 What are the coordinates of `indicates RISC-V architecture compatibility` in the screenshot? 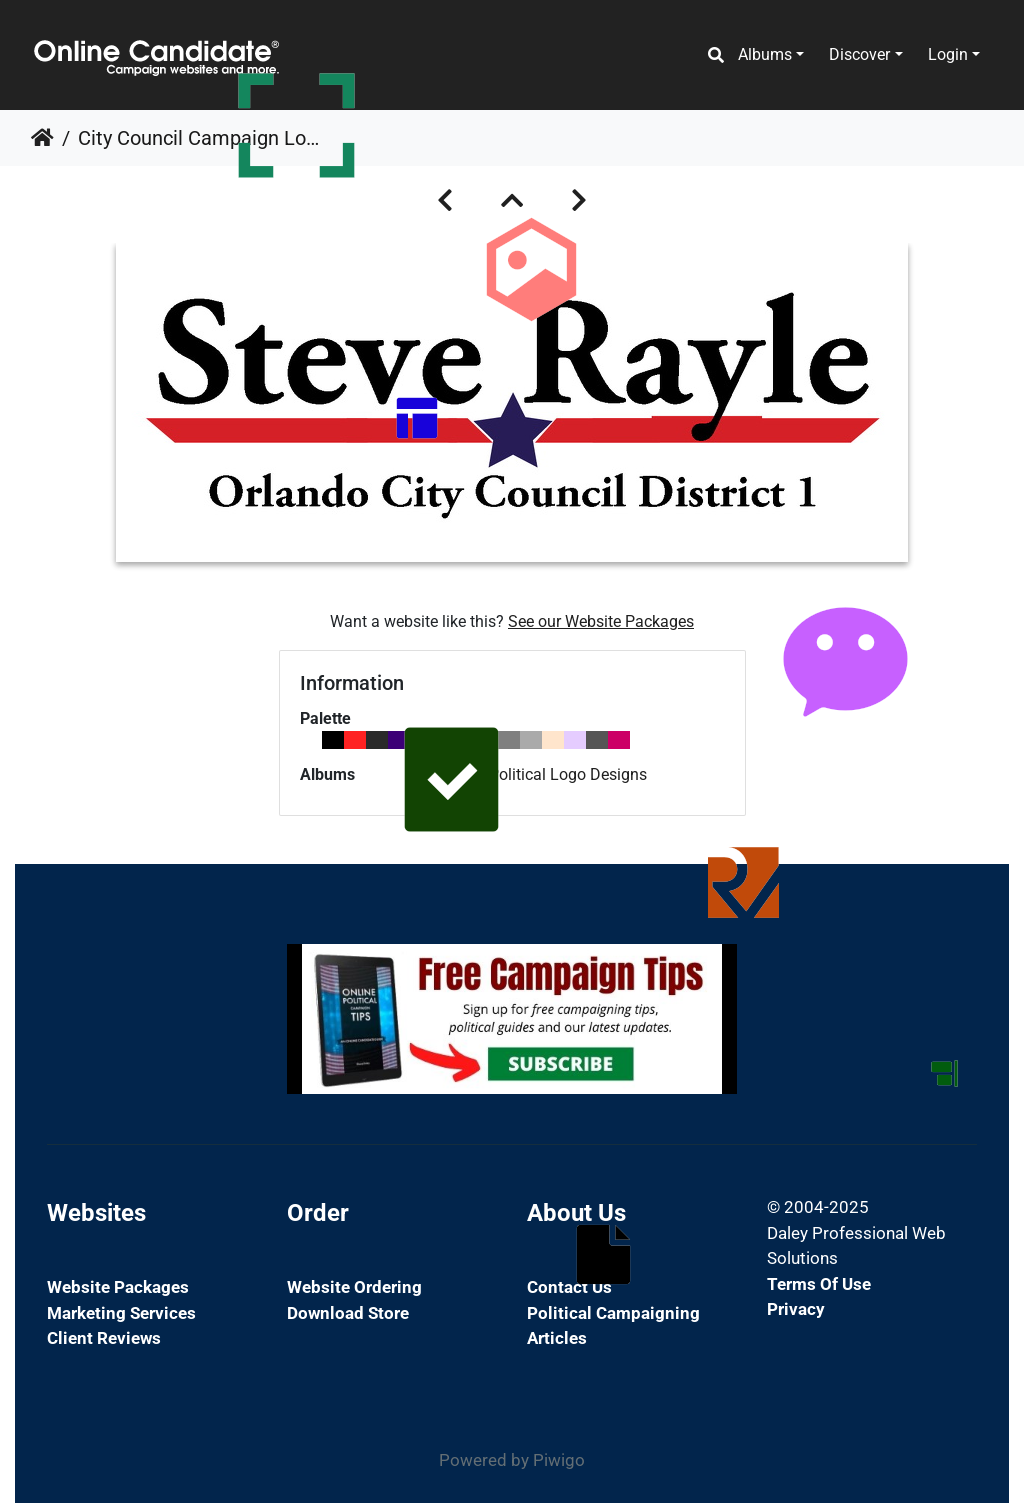 It's located at (743, 882).